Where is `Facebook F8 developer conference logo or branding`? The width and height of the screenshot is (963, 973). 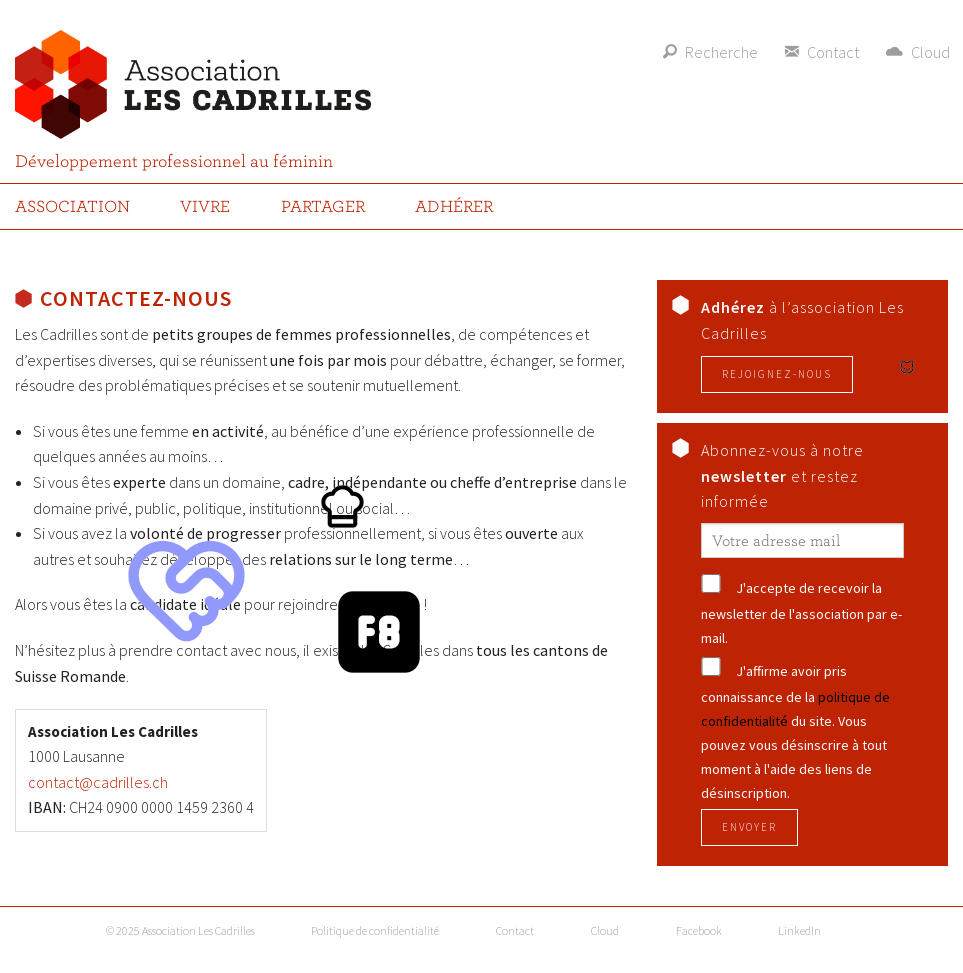
Facebook F8 developer conference logo or branding is located at coordinates (379, 632).